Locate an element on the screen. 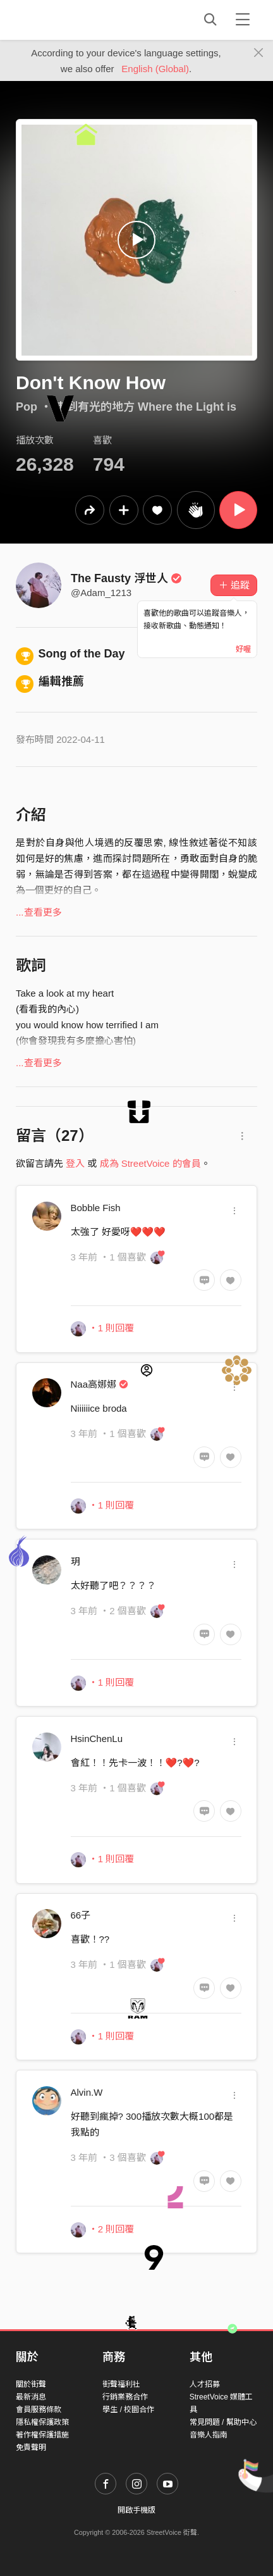 Image resolution: width=273 pixels, height=2576 pixels. quad9 dns service logo is located at coordinates (154, 2257).